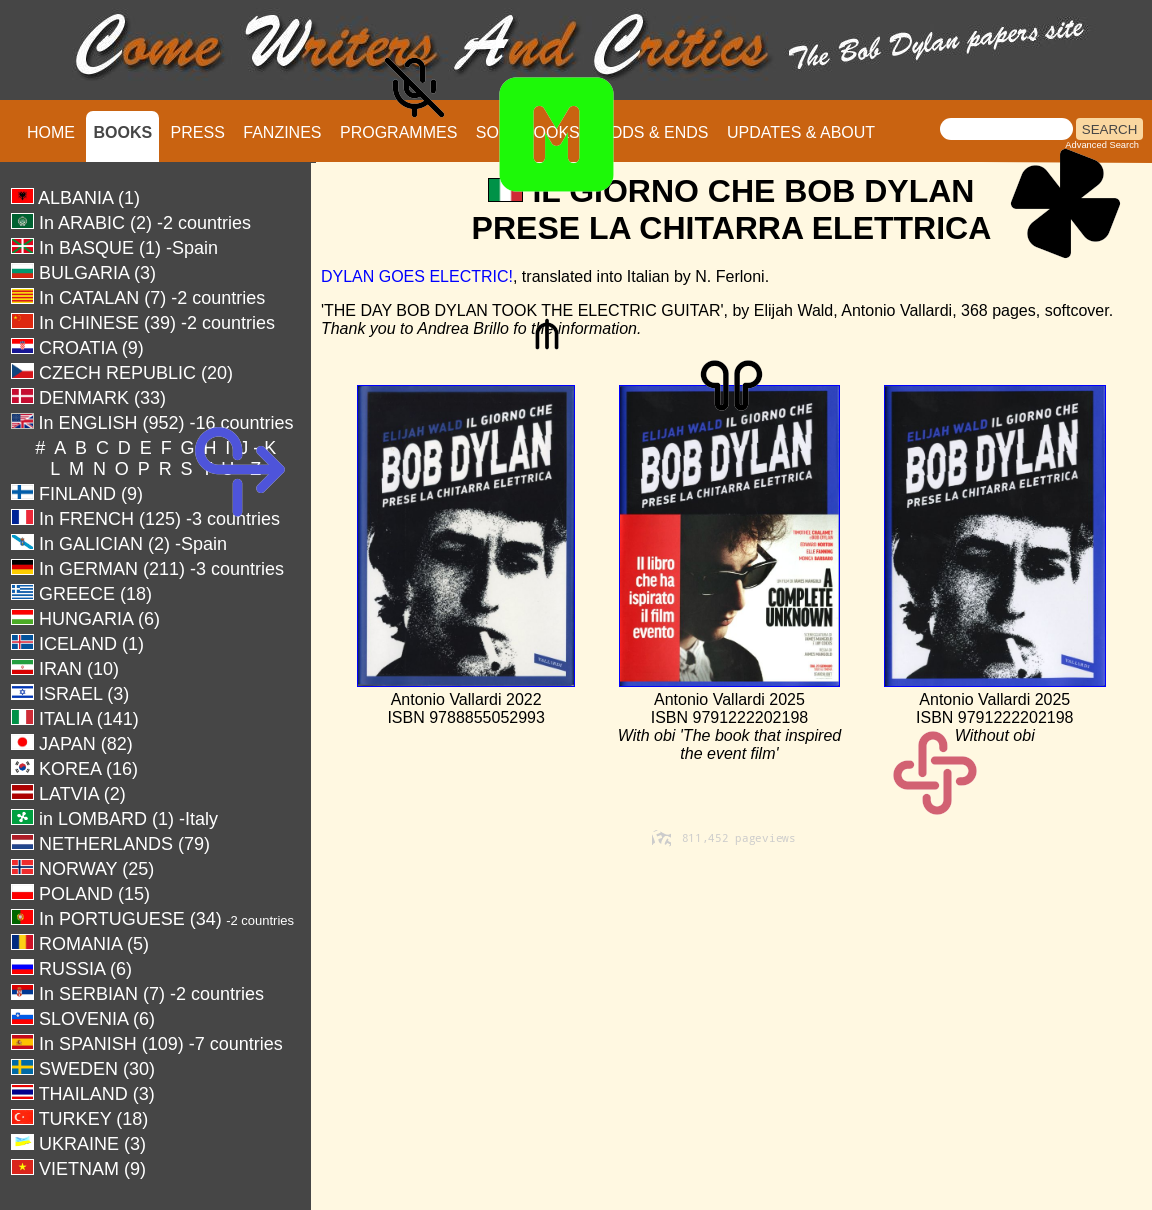 The width and height of the screenshot is (1152, 1210). What do you see at coordinates (414, 87) in the screenshot?
I see `mute your microphone` at bounding box center [414, 87].